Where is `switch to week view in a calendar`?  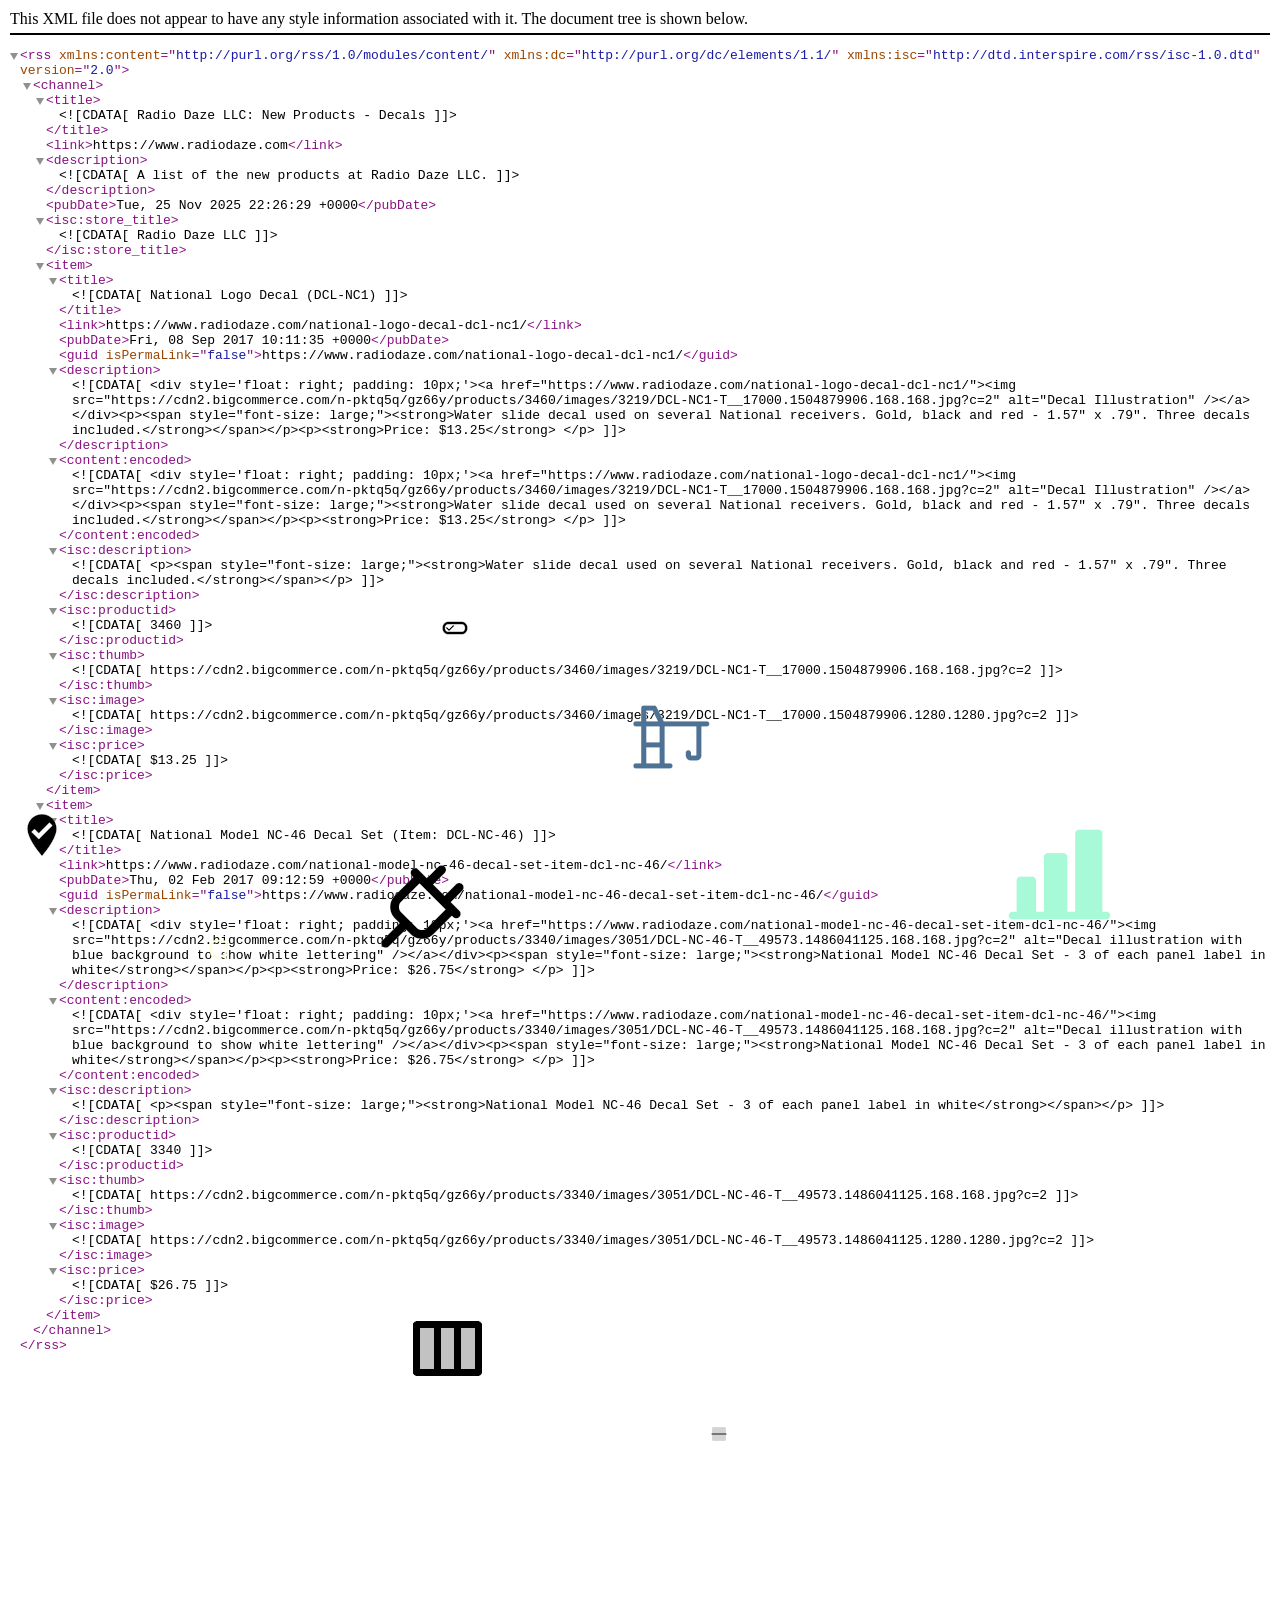 switch to week view in a calendar is located at coordinates (447, 1348).